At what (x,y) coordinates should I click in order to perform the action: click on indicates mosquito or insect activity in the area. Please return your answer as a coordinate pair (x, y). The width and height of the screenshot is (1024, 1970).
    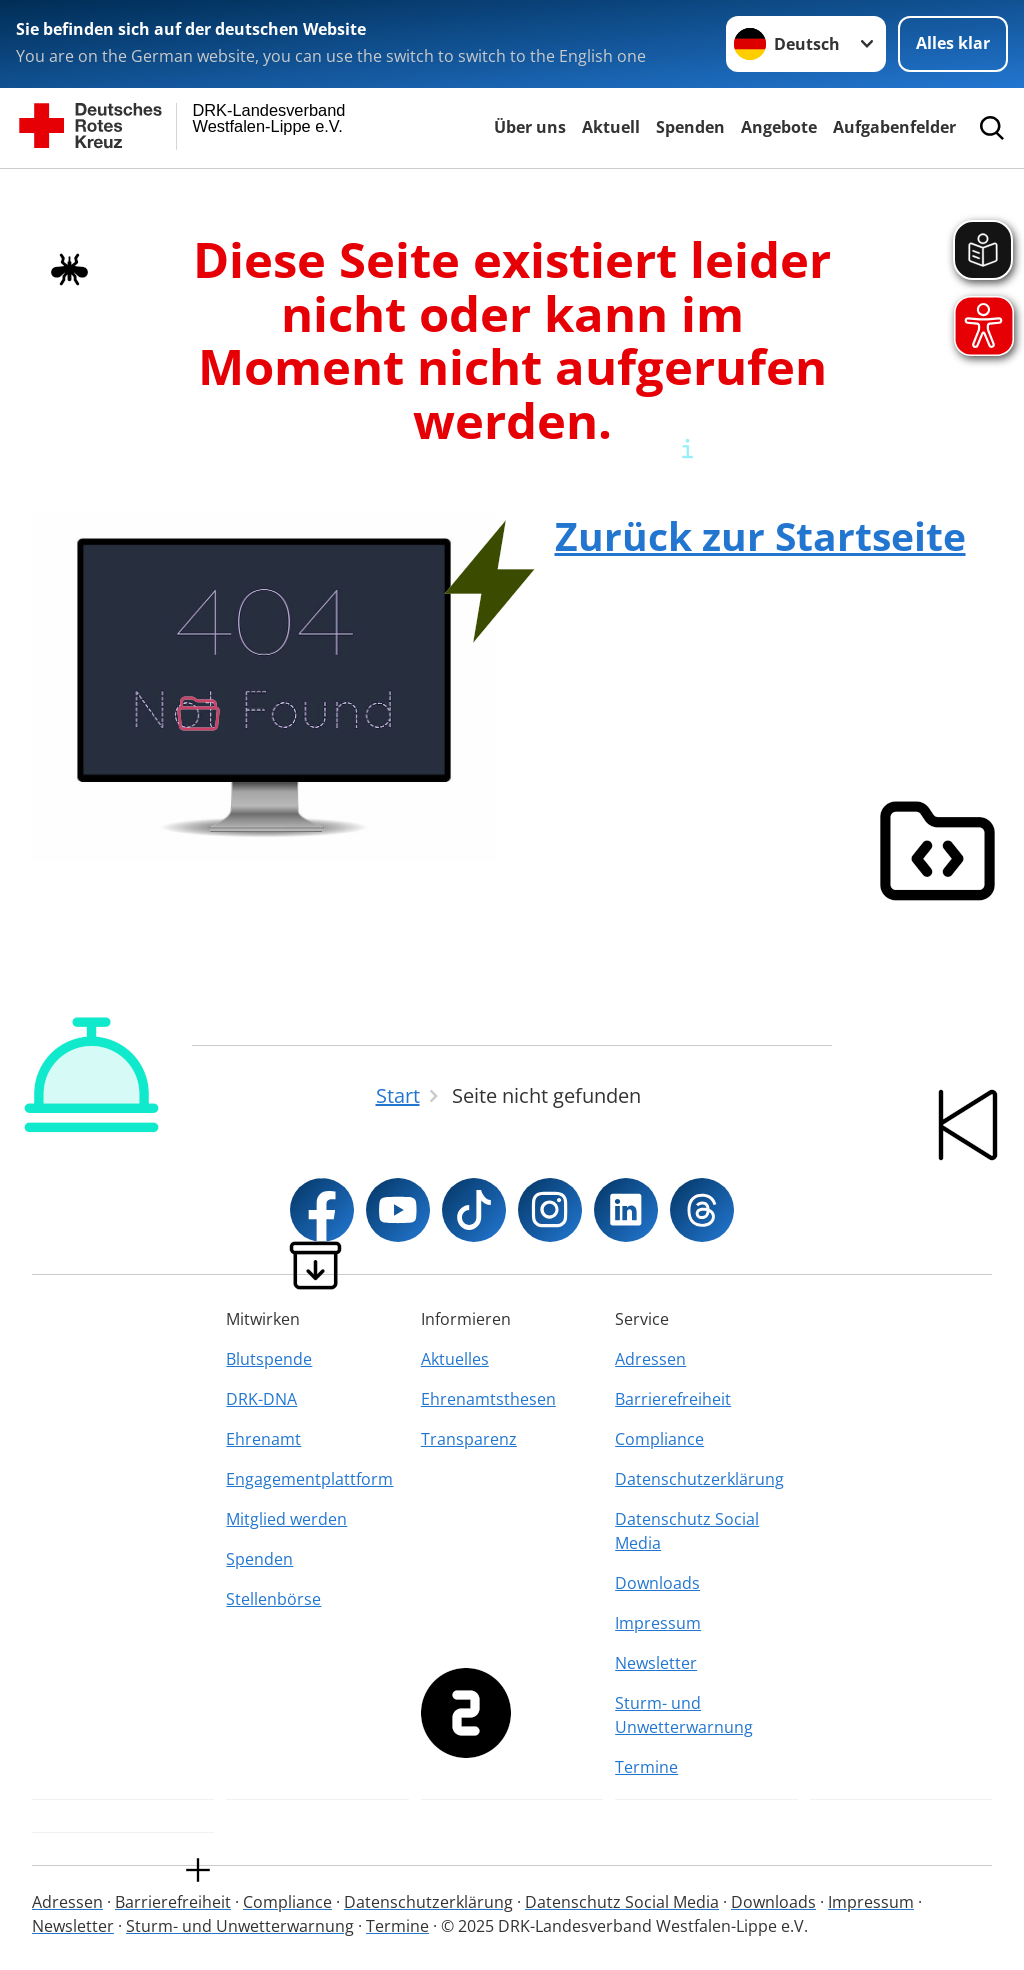
    Looking at the image, I should click on (69, 269).